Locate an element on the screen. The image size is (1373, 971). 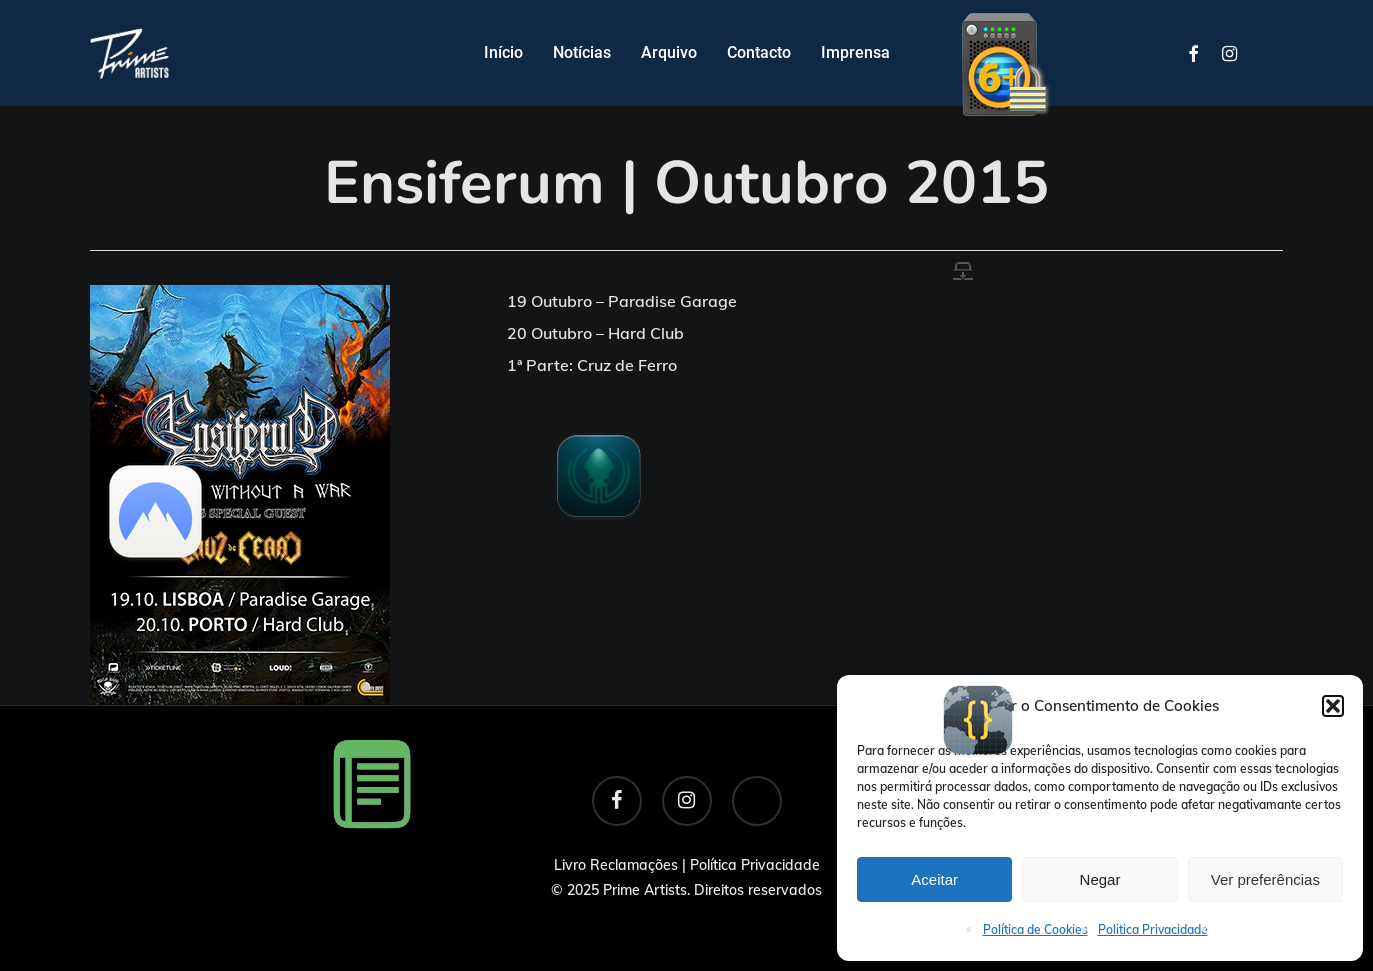
open the notes app is located at coordinates (375, 787).